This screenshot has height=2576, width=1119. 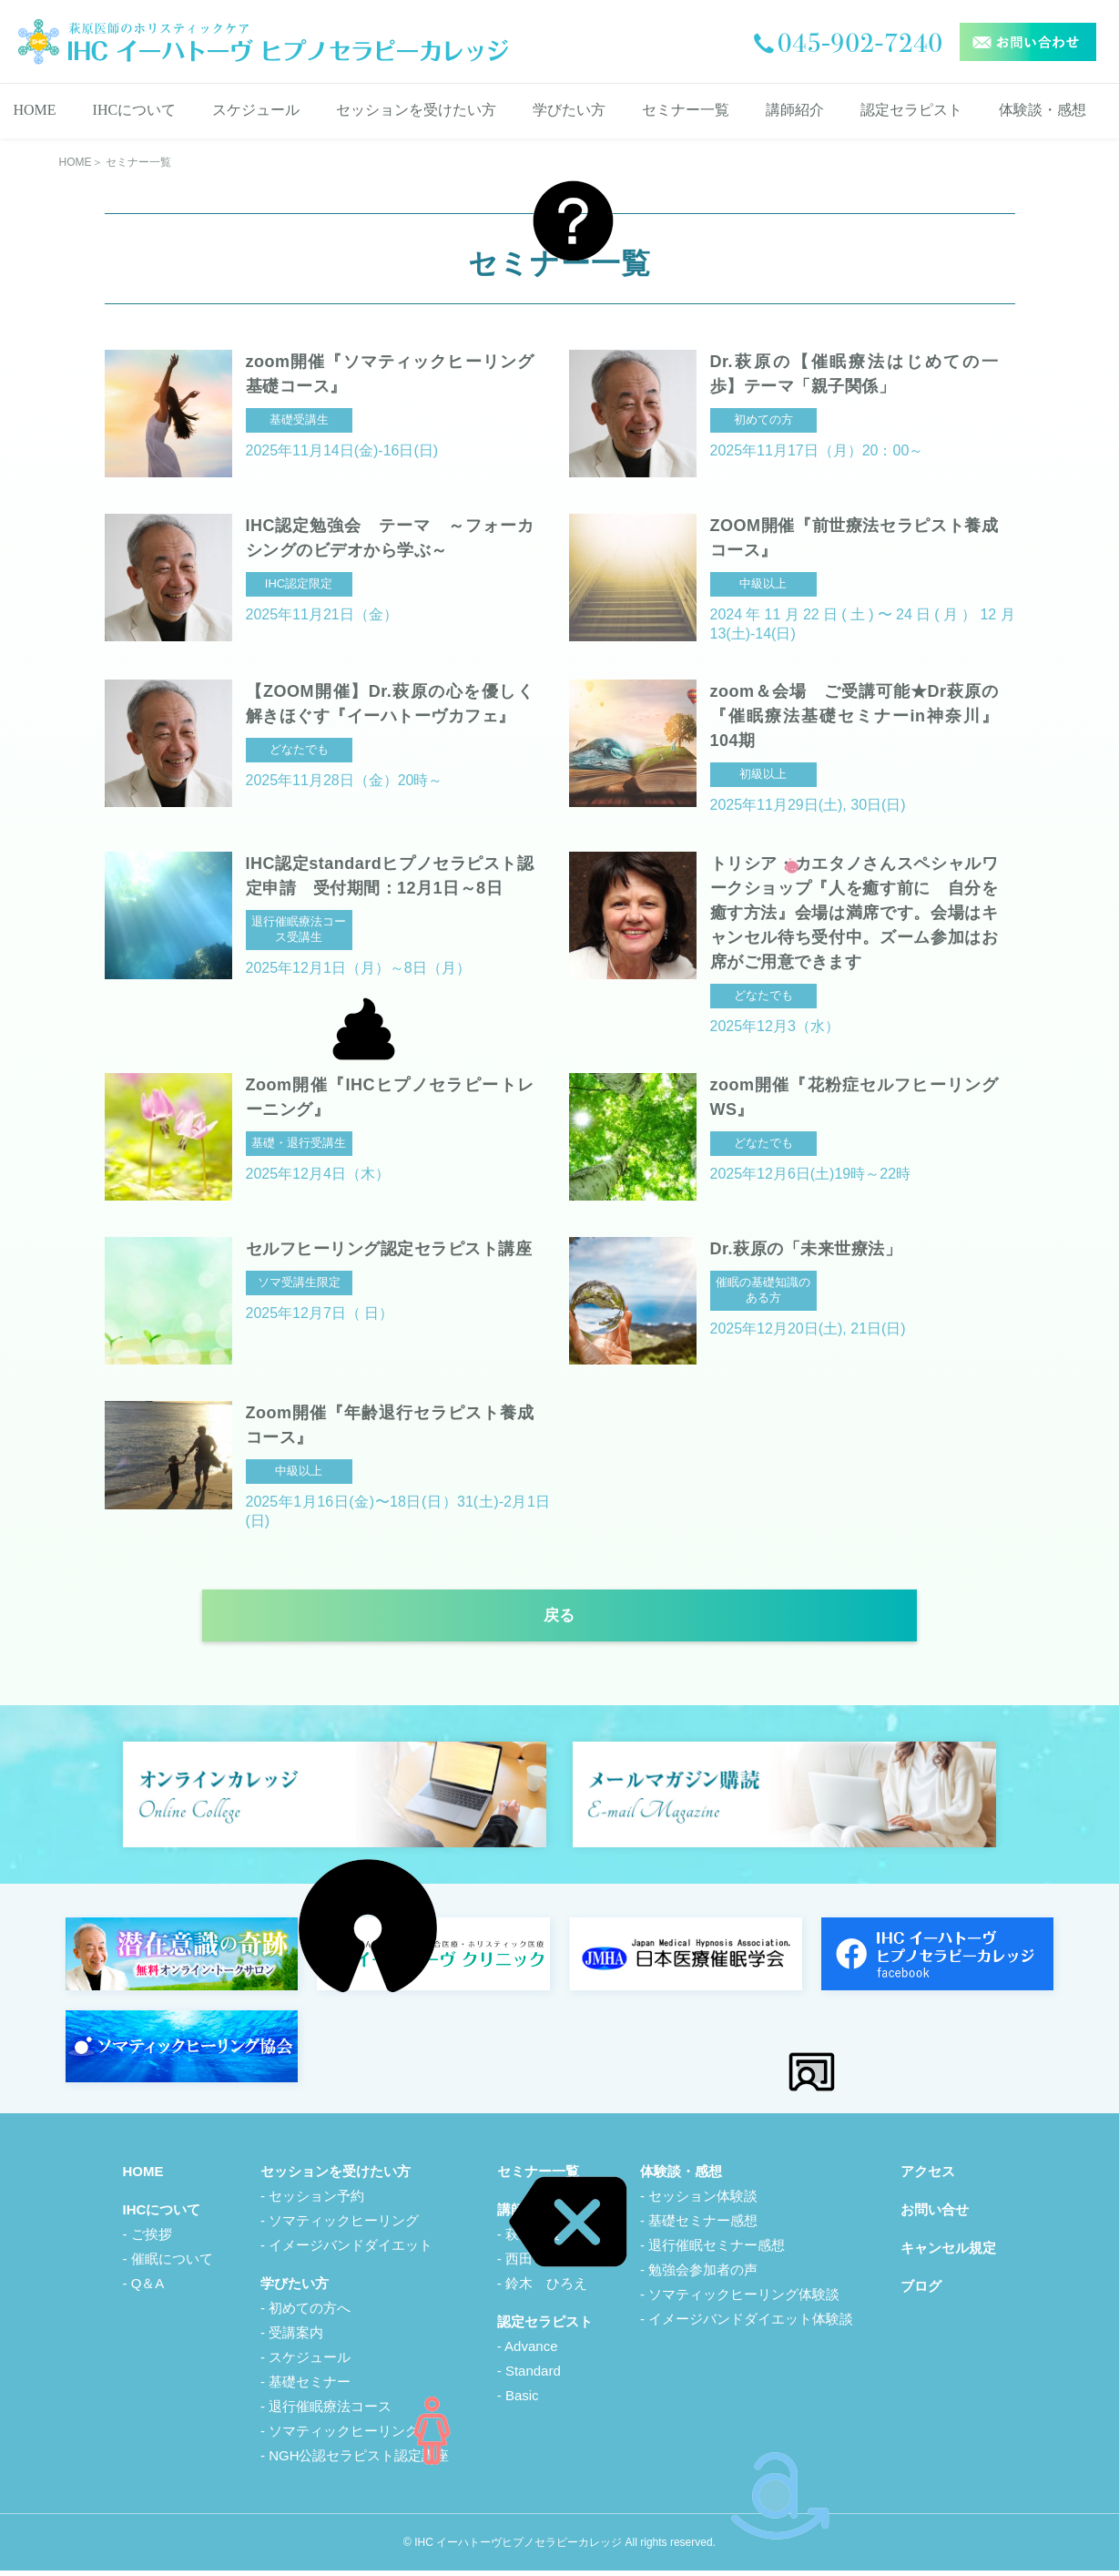 I want to click on delete the last character entered, so click(x=573, y=2222).